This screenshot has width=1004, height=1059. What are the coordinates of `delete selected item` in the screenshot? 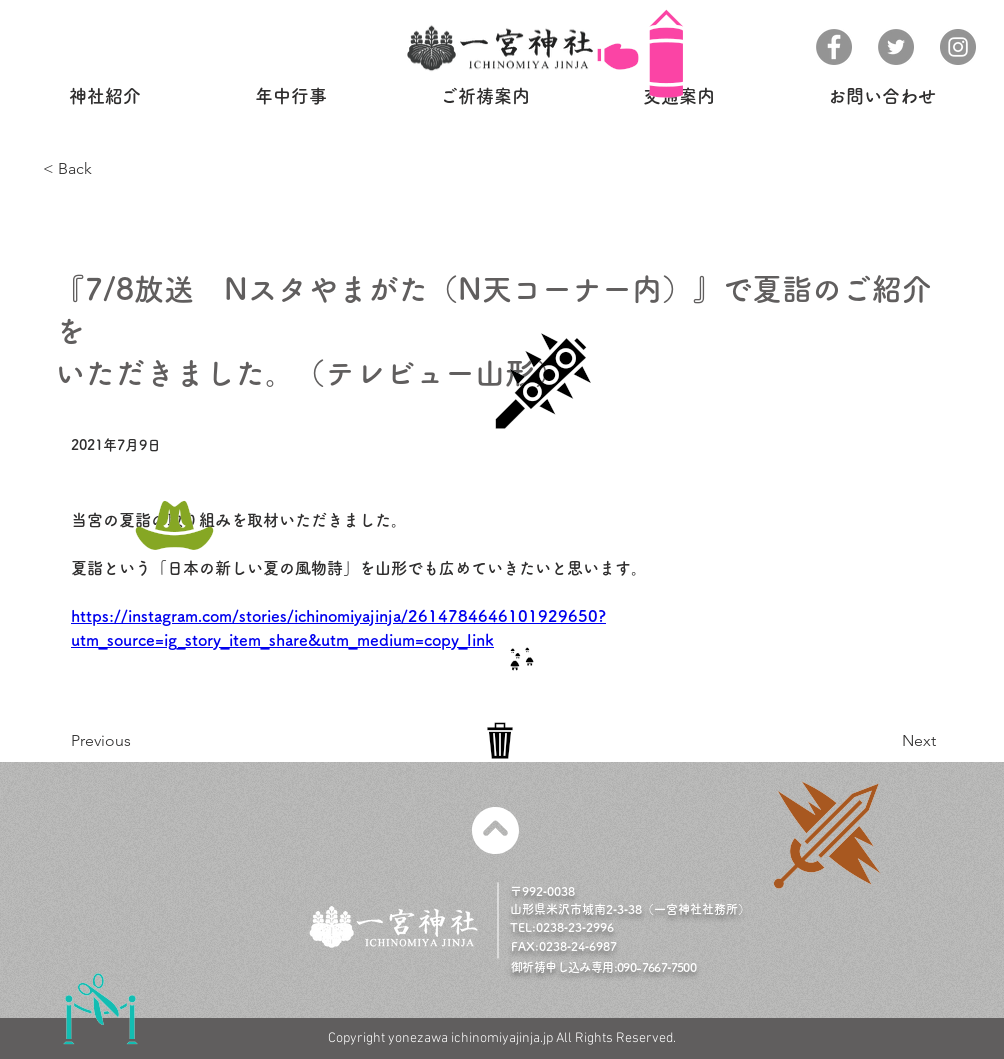 It's located at (500, 737).